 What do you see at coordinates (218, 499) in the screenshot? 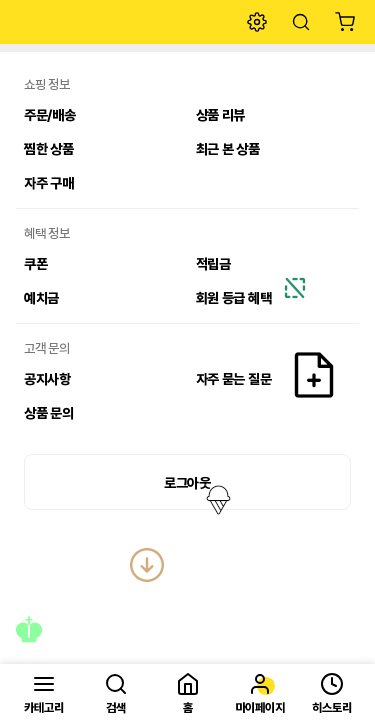
I see `browse dessert or ice cream options` at bounding box center [218, 499].